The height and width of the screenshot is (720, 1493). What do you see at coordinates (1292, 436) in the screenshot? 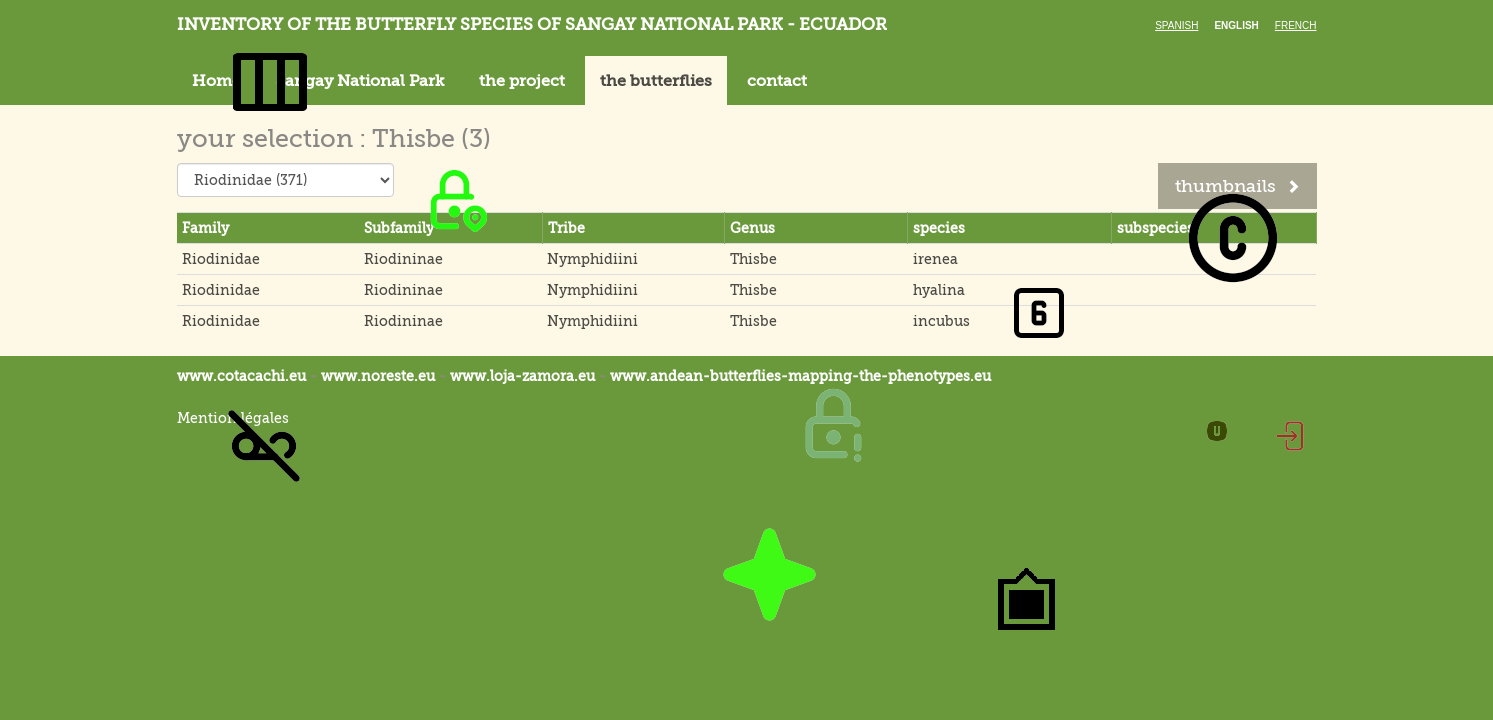
I see `log in to your account` at bounding box center [1292, 436].